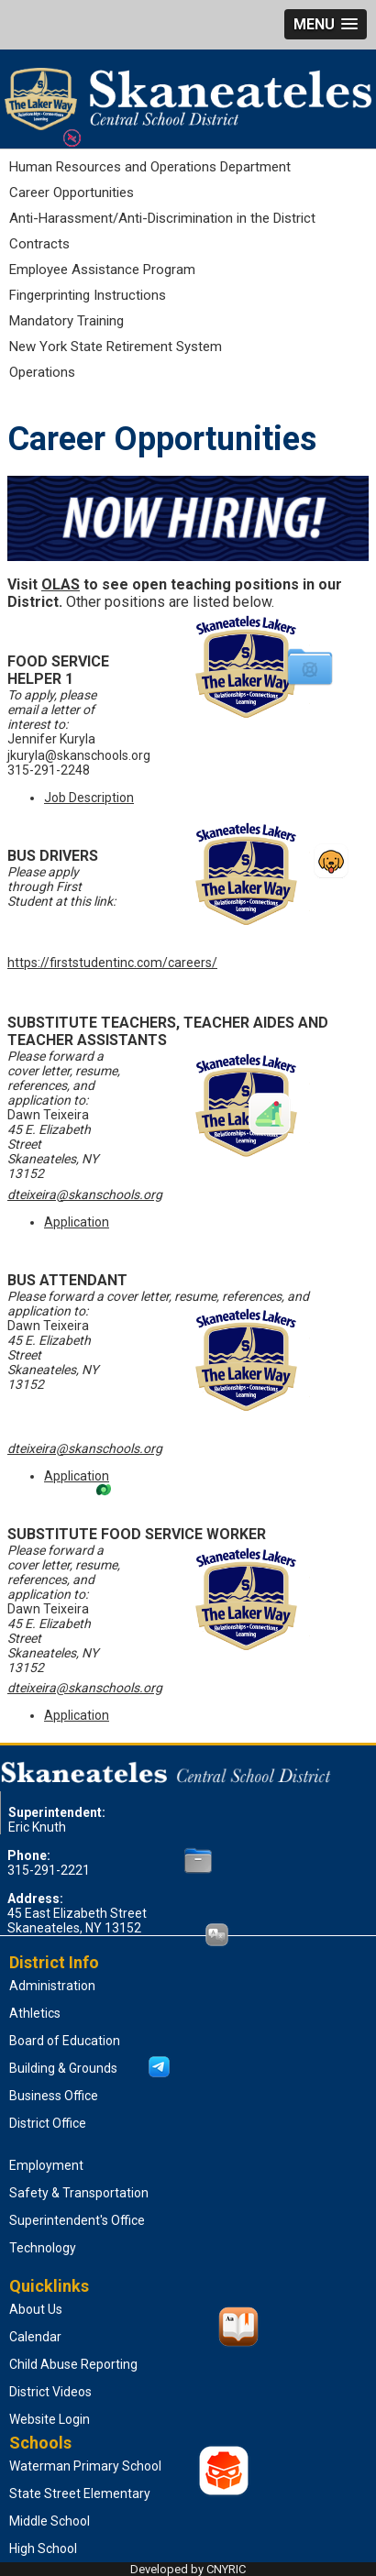 The image size is (376, 2576). Describe the element at coordinates (331, 861) in the screenshot. I see `open bruno API client` at that location.